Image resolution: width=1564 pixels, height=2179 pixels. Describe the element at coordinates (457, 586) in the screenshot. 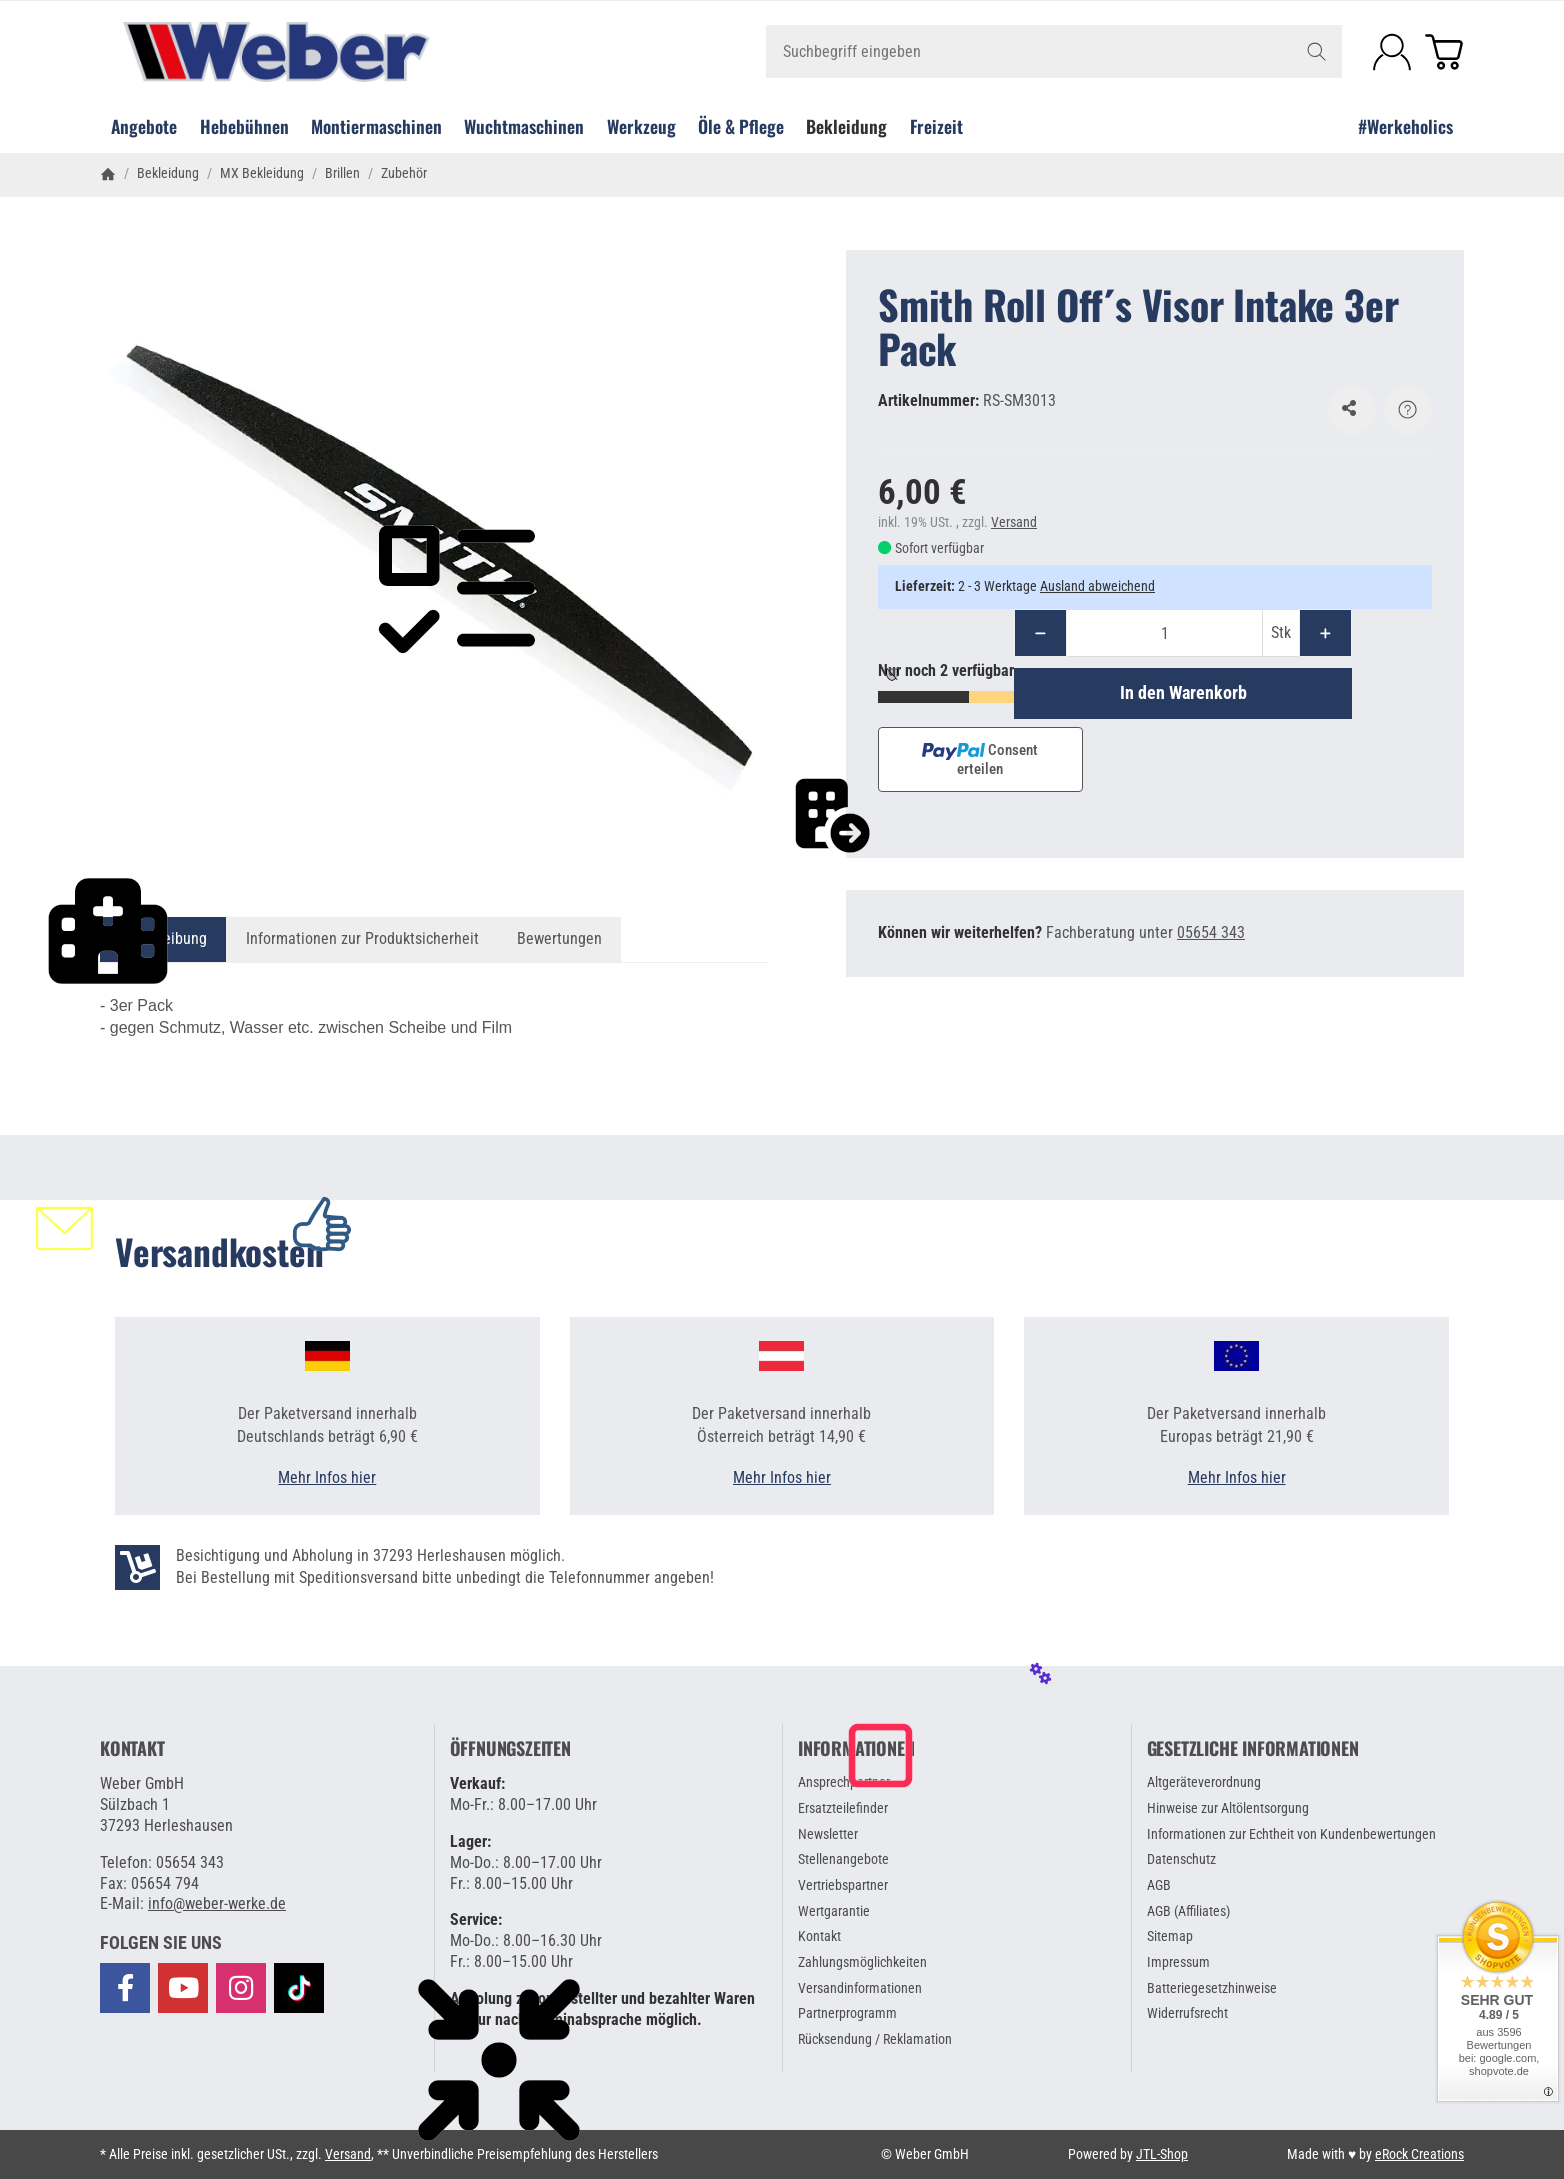

I see `view task list or checklist` at that location.